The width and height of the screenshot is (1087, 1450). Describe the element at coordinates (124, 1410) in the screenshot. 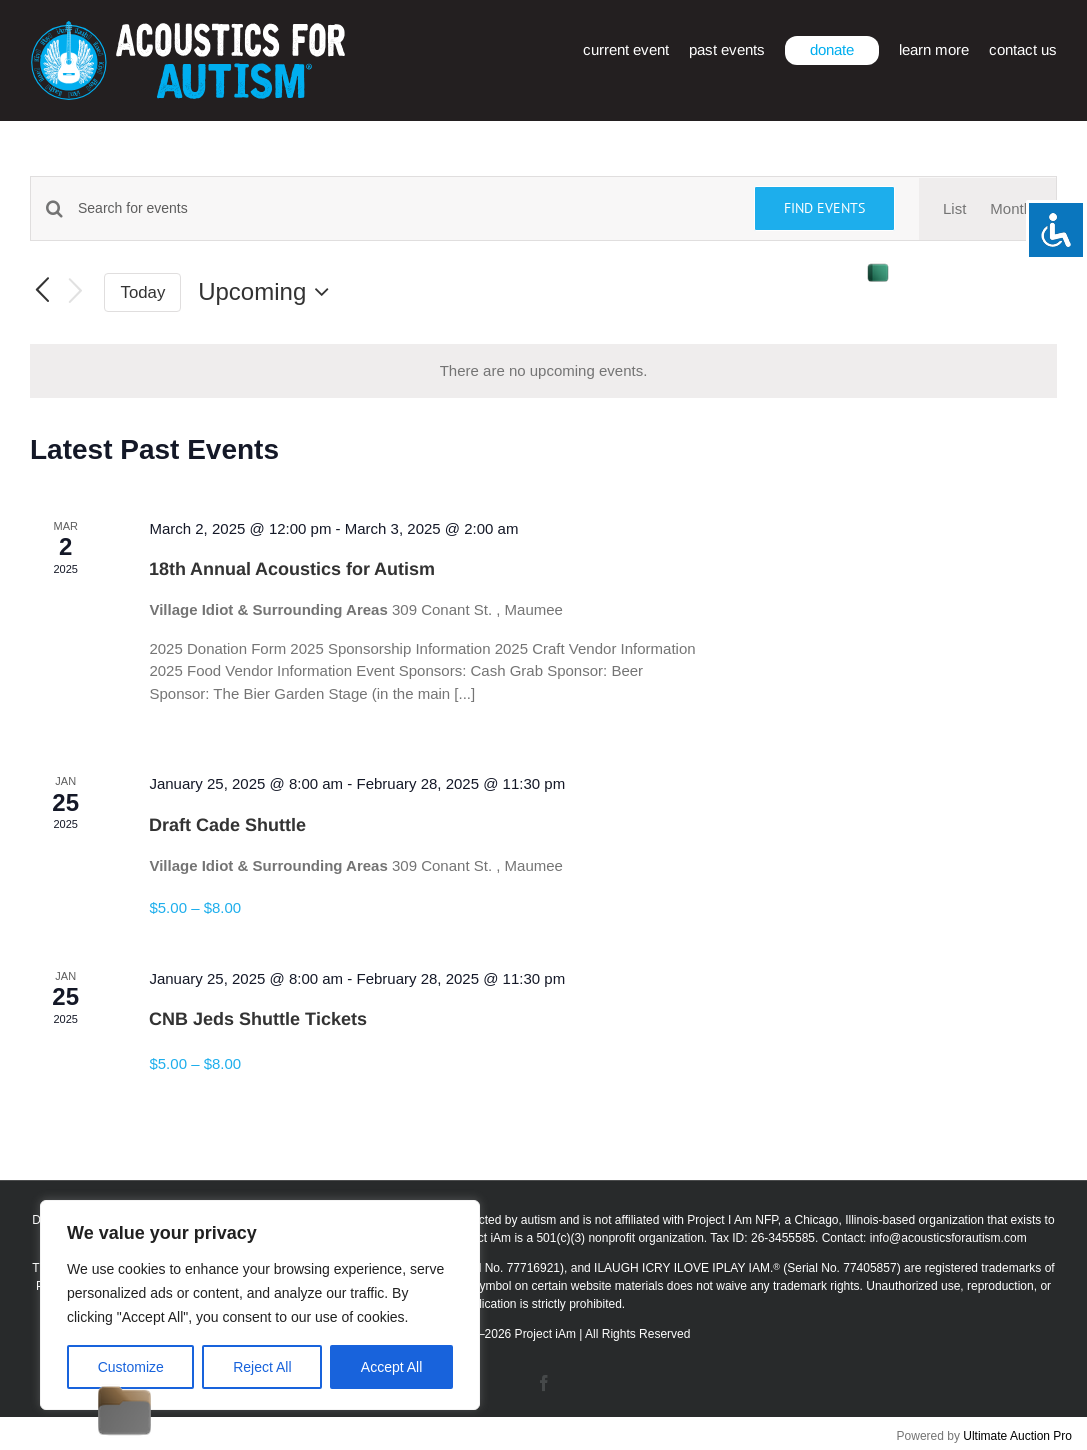

I see `indicates a folder is ready to accept dragged items` at that location.